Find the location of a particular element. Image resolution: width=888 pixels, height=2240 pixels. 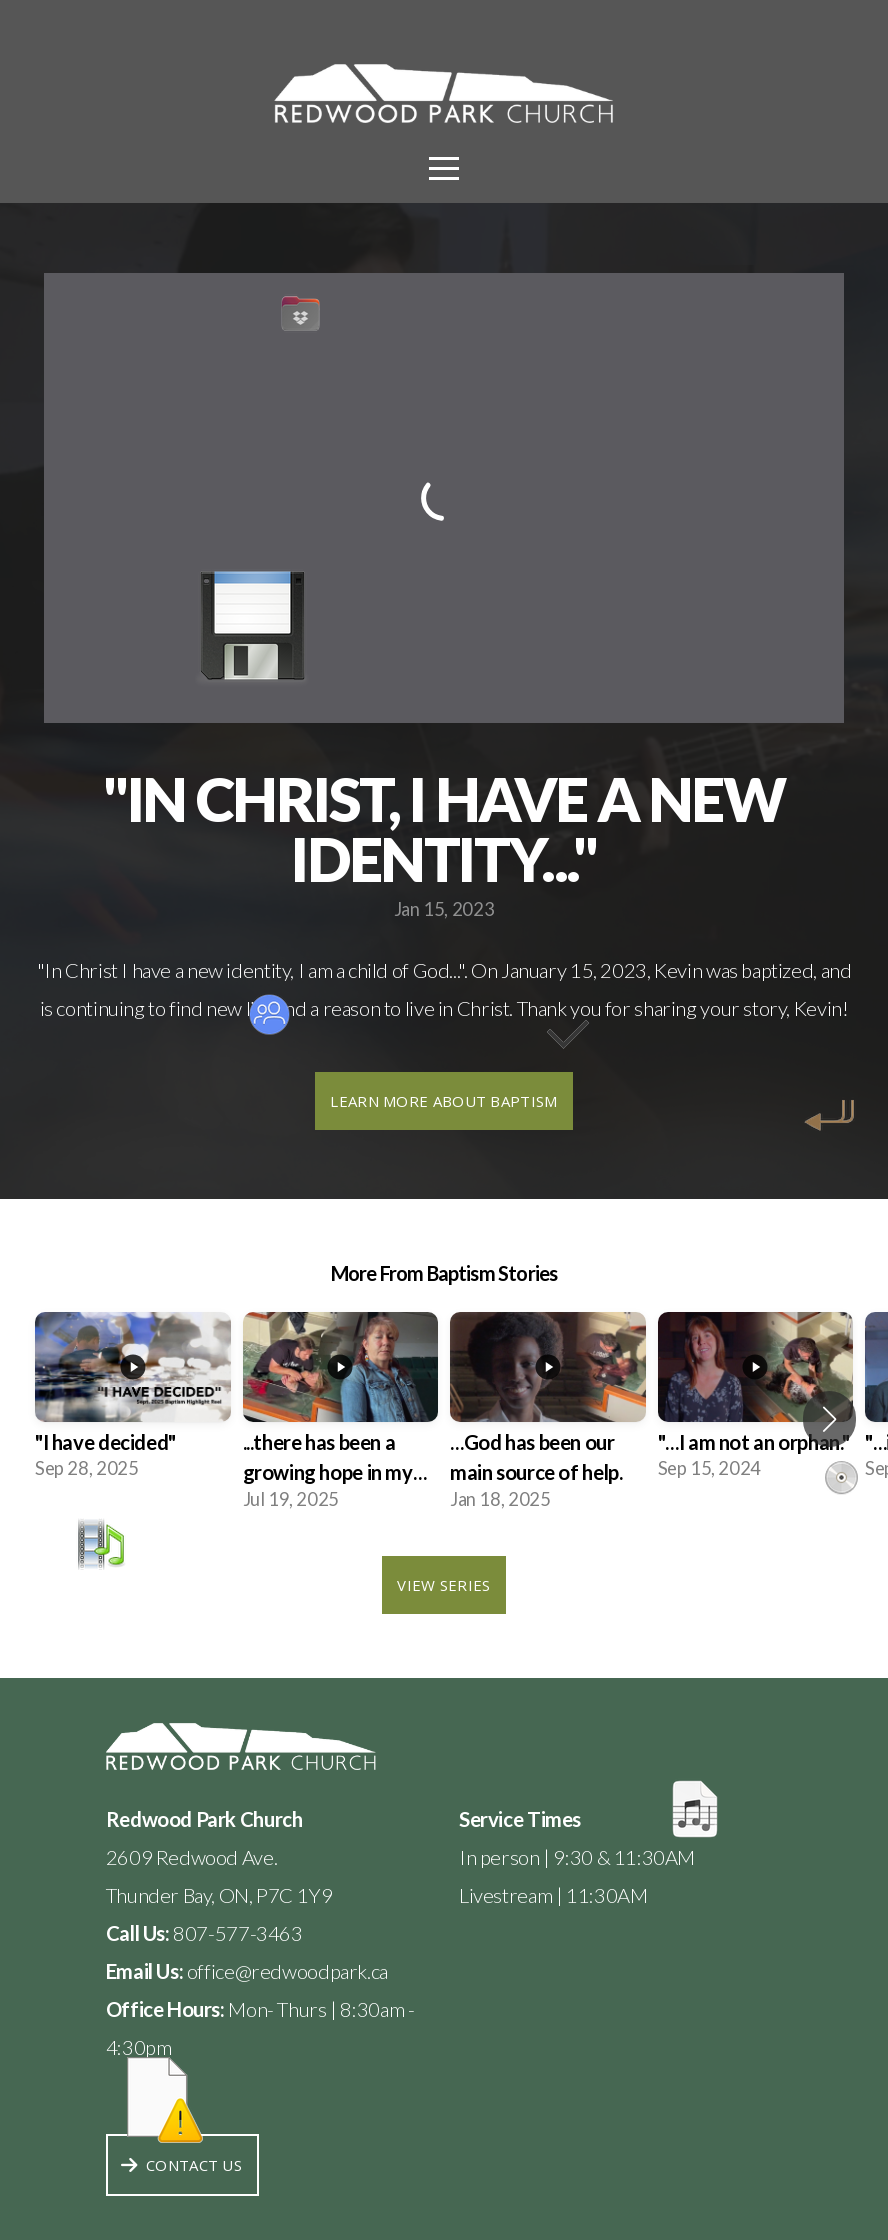

switch to a different user account is located at coordinates (269, 1014).